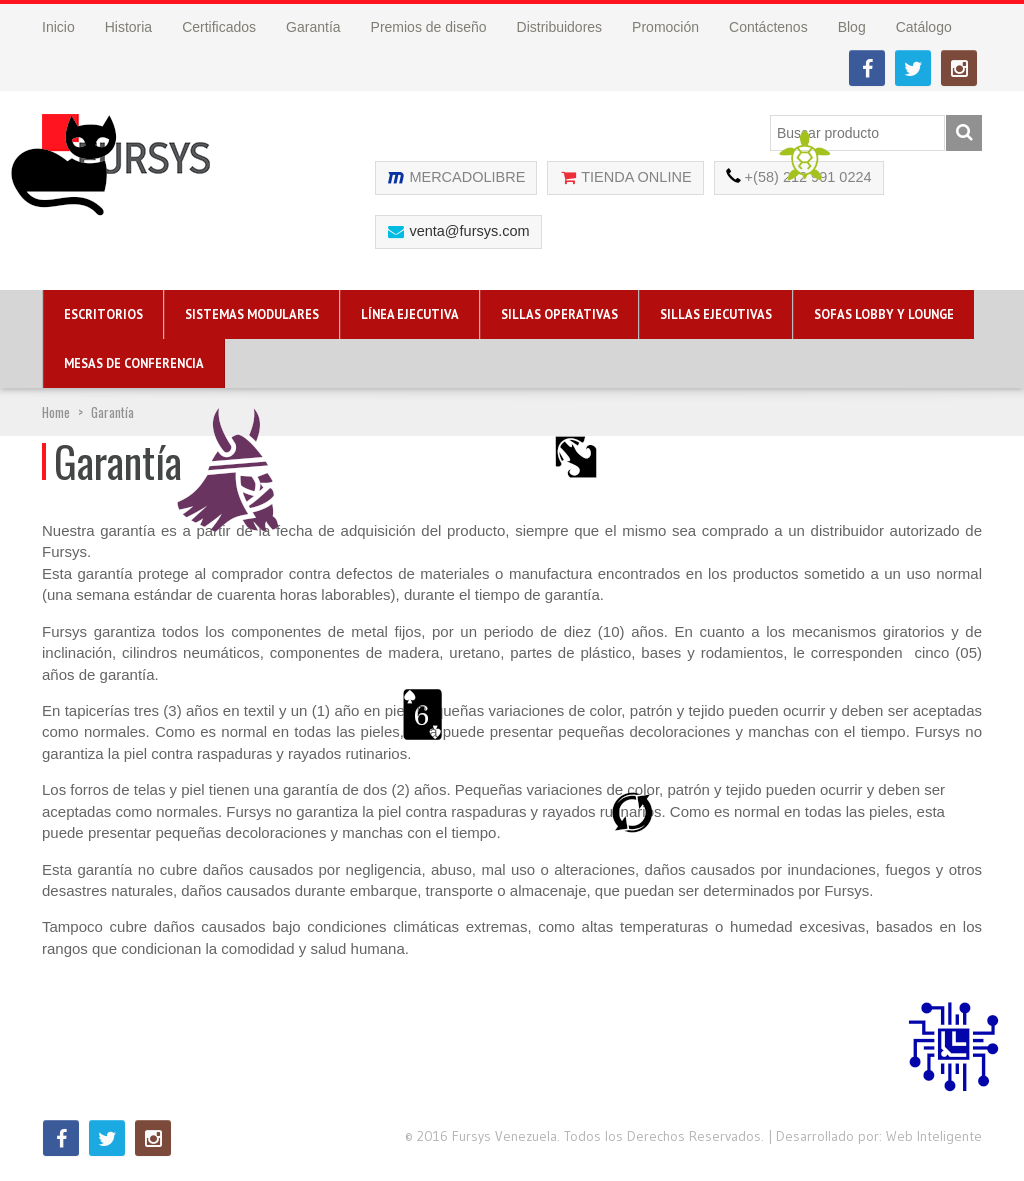  I want to click on six of spades playing card, so click(422, 714).